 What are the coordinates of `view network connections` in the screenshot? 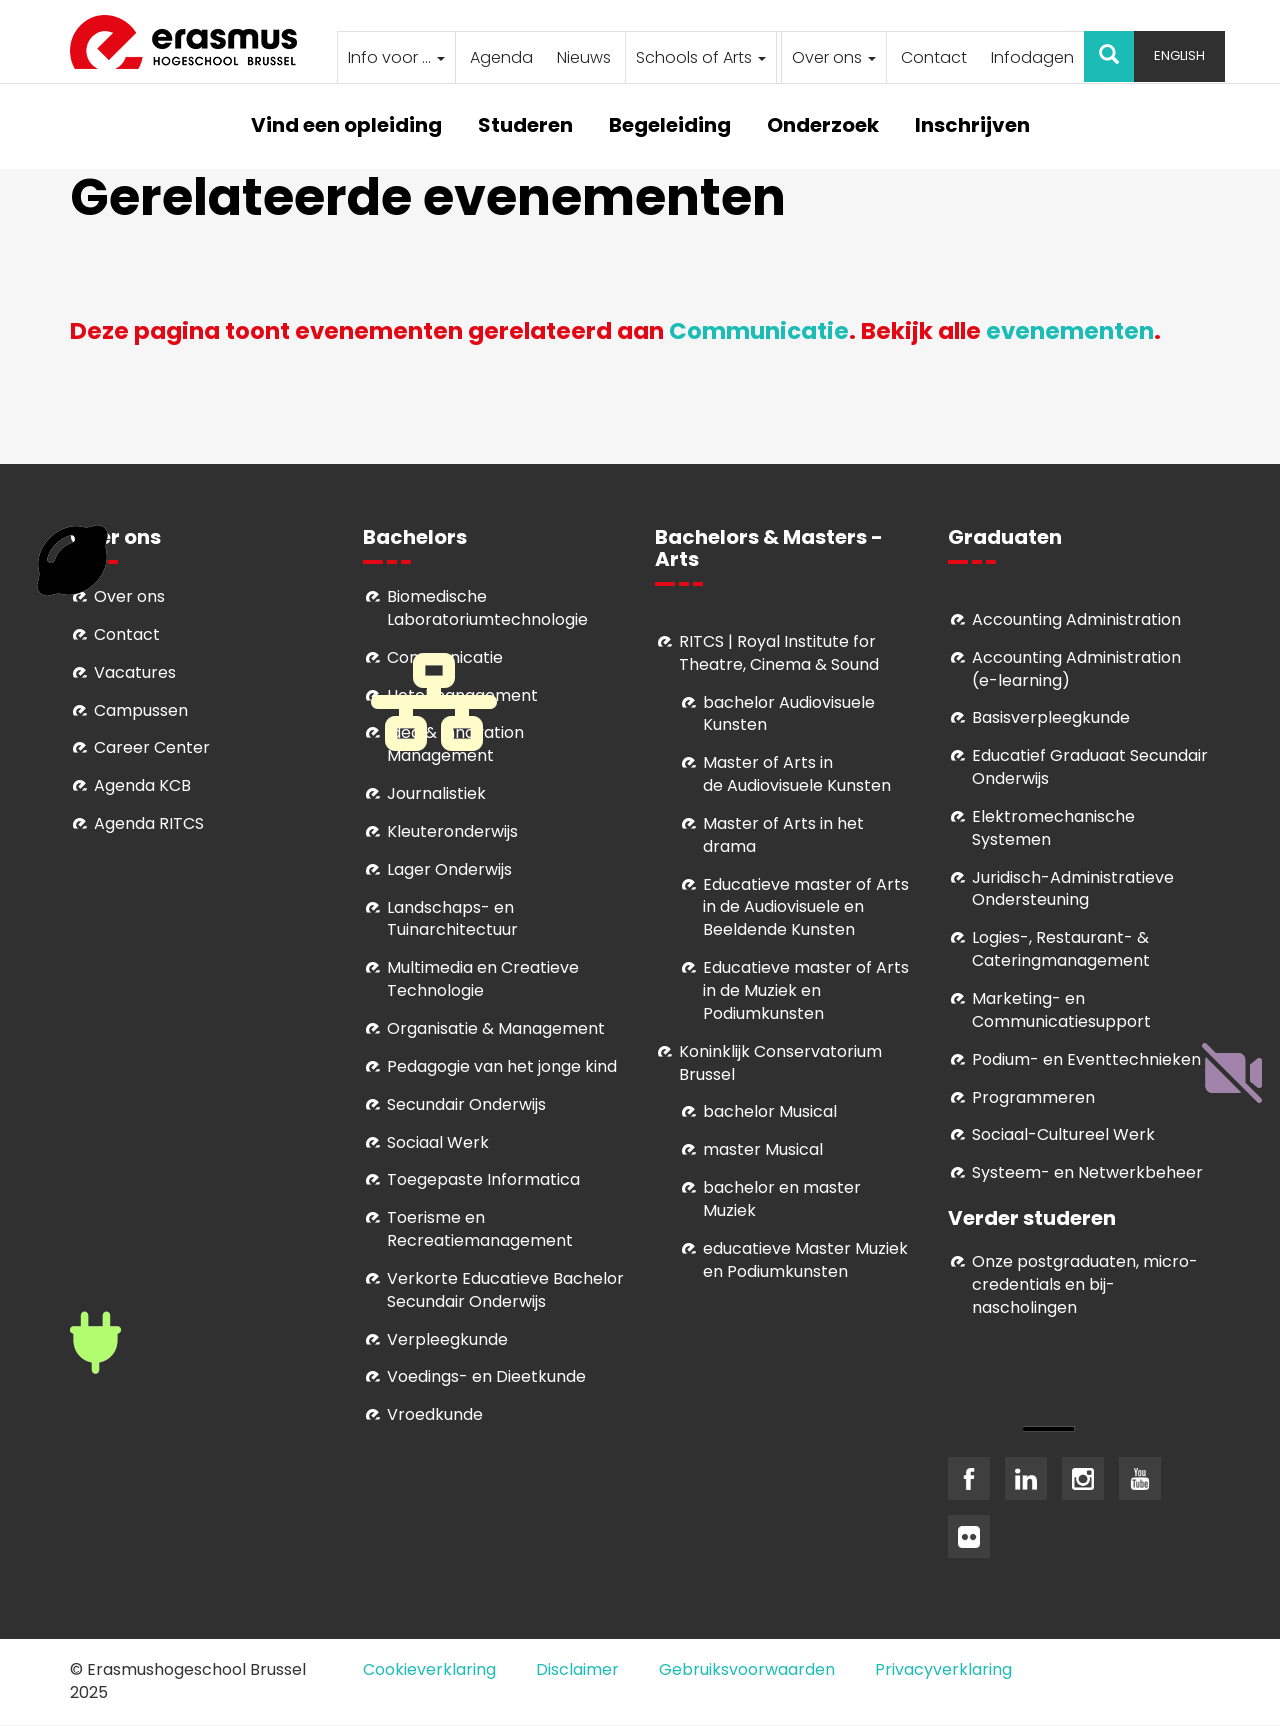 It's located at (434, 702).